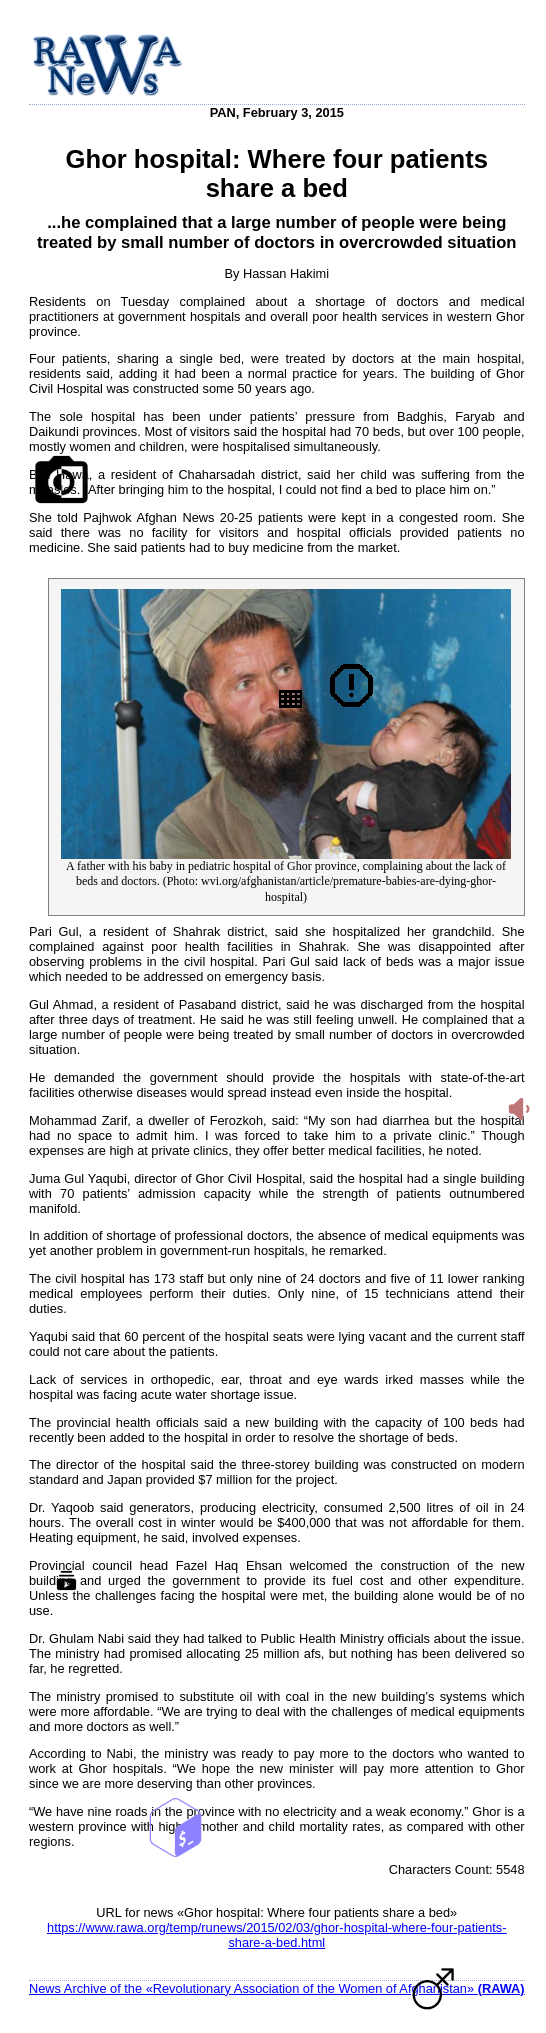 The width and height of the screenshot is (546, 2033). What do you see at coordinates (290, 699) in the screenshot?
I see `switch to comfortable grid view` at bounding box center [290, 699].